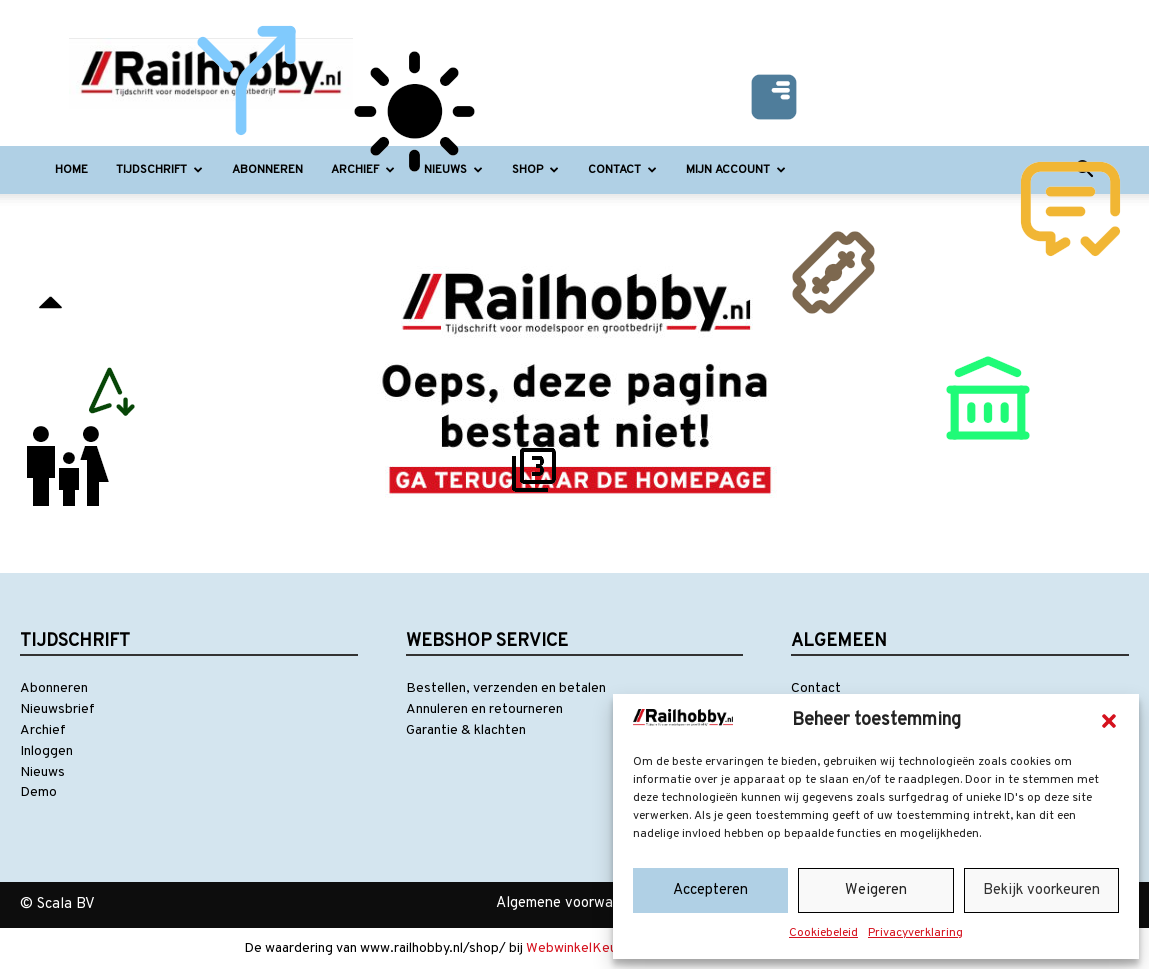 The height and width of the screenshot is (969, 1149). I want to click on message sent successfully, so click(1070, 206).